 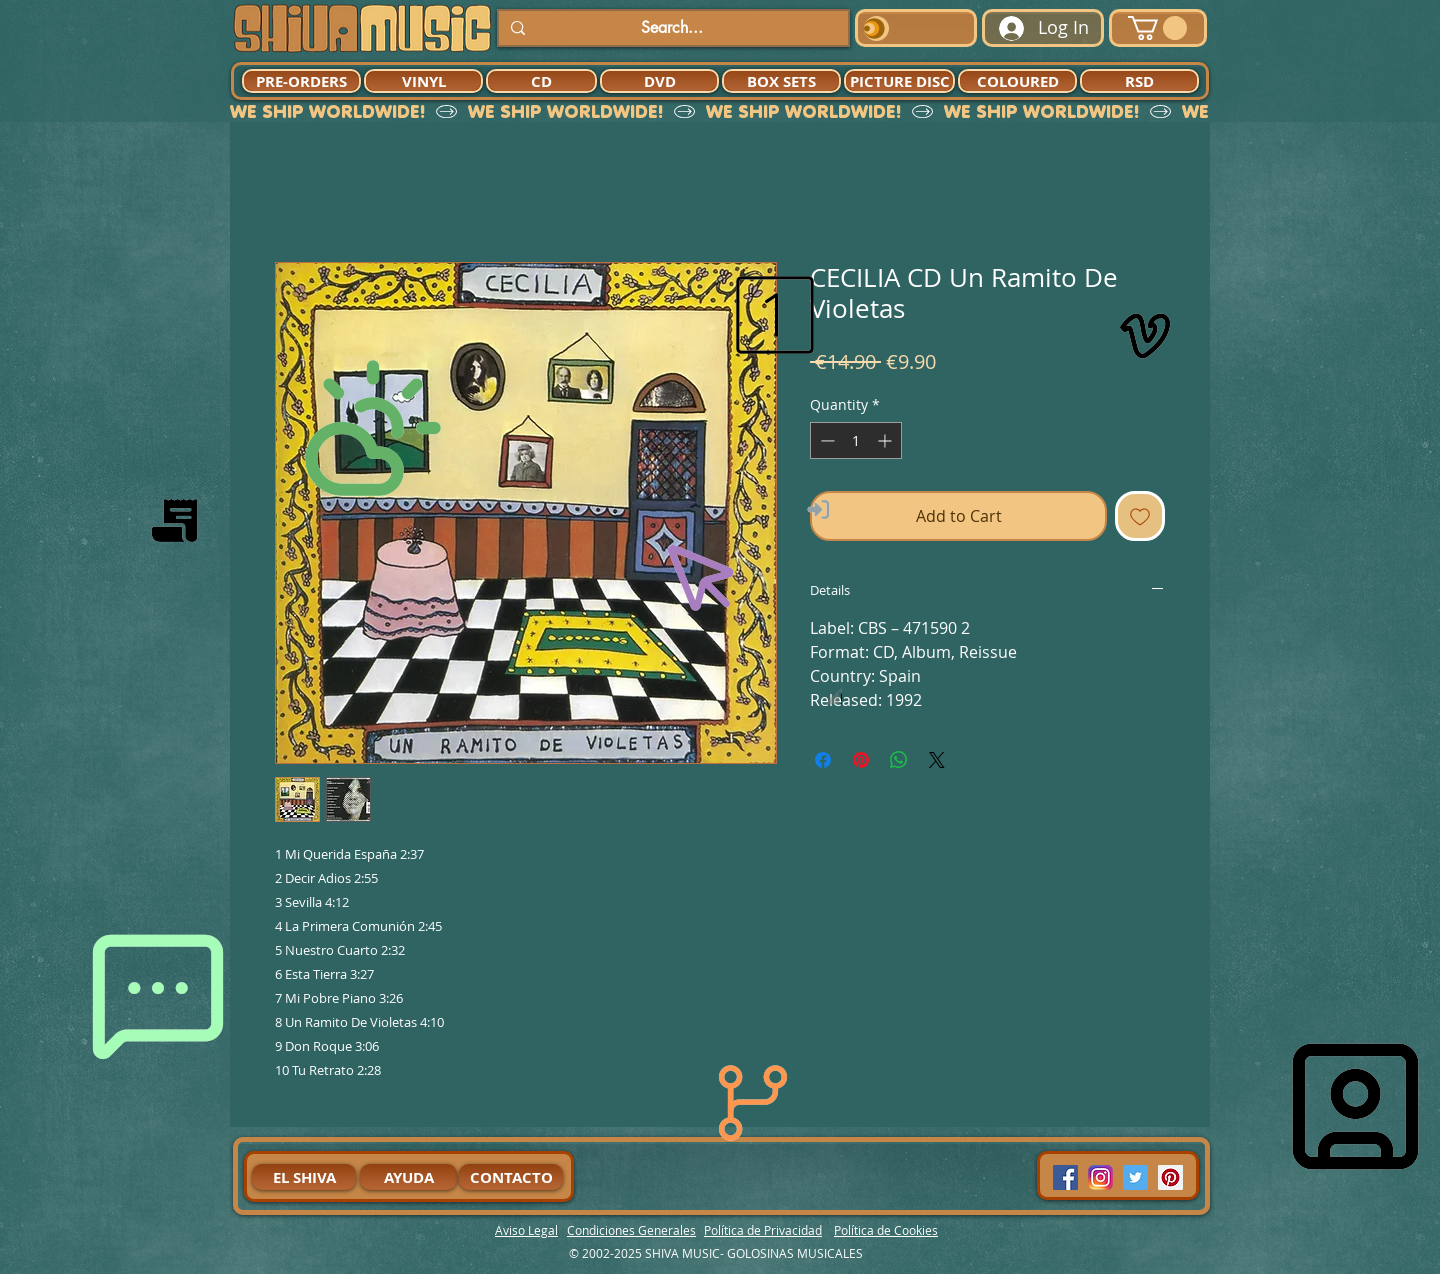 I want to click on view user profile, so click(x=1355, y=1106).